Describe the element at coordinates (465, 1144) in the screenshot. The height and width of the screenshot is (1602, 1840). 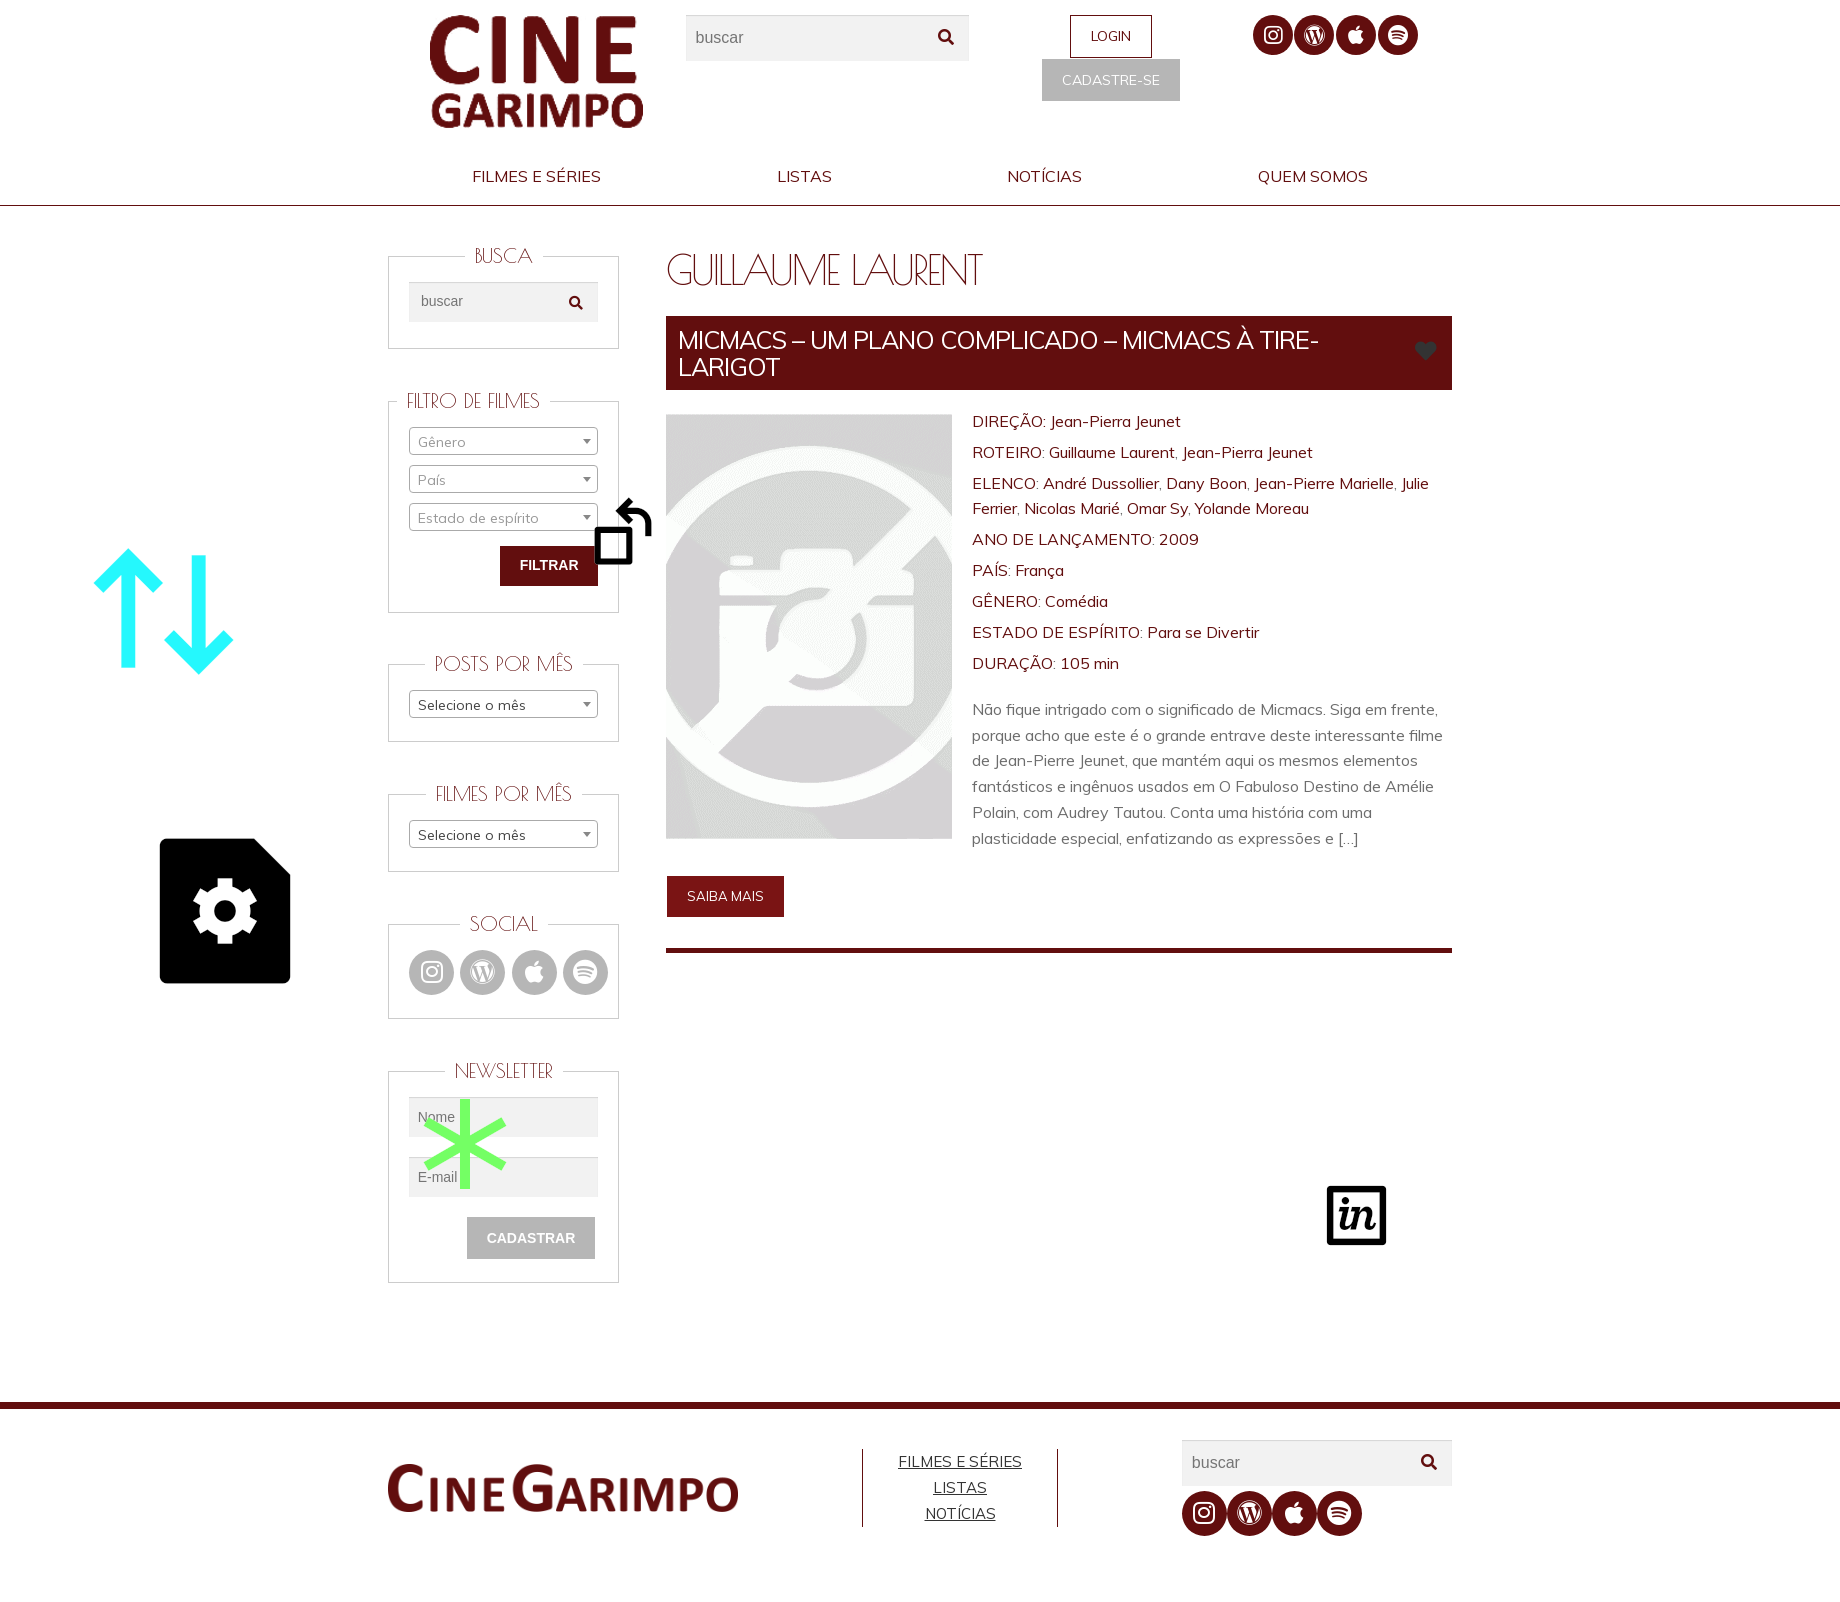
I see `indicates a required field in a form` at that location.